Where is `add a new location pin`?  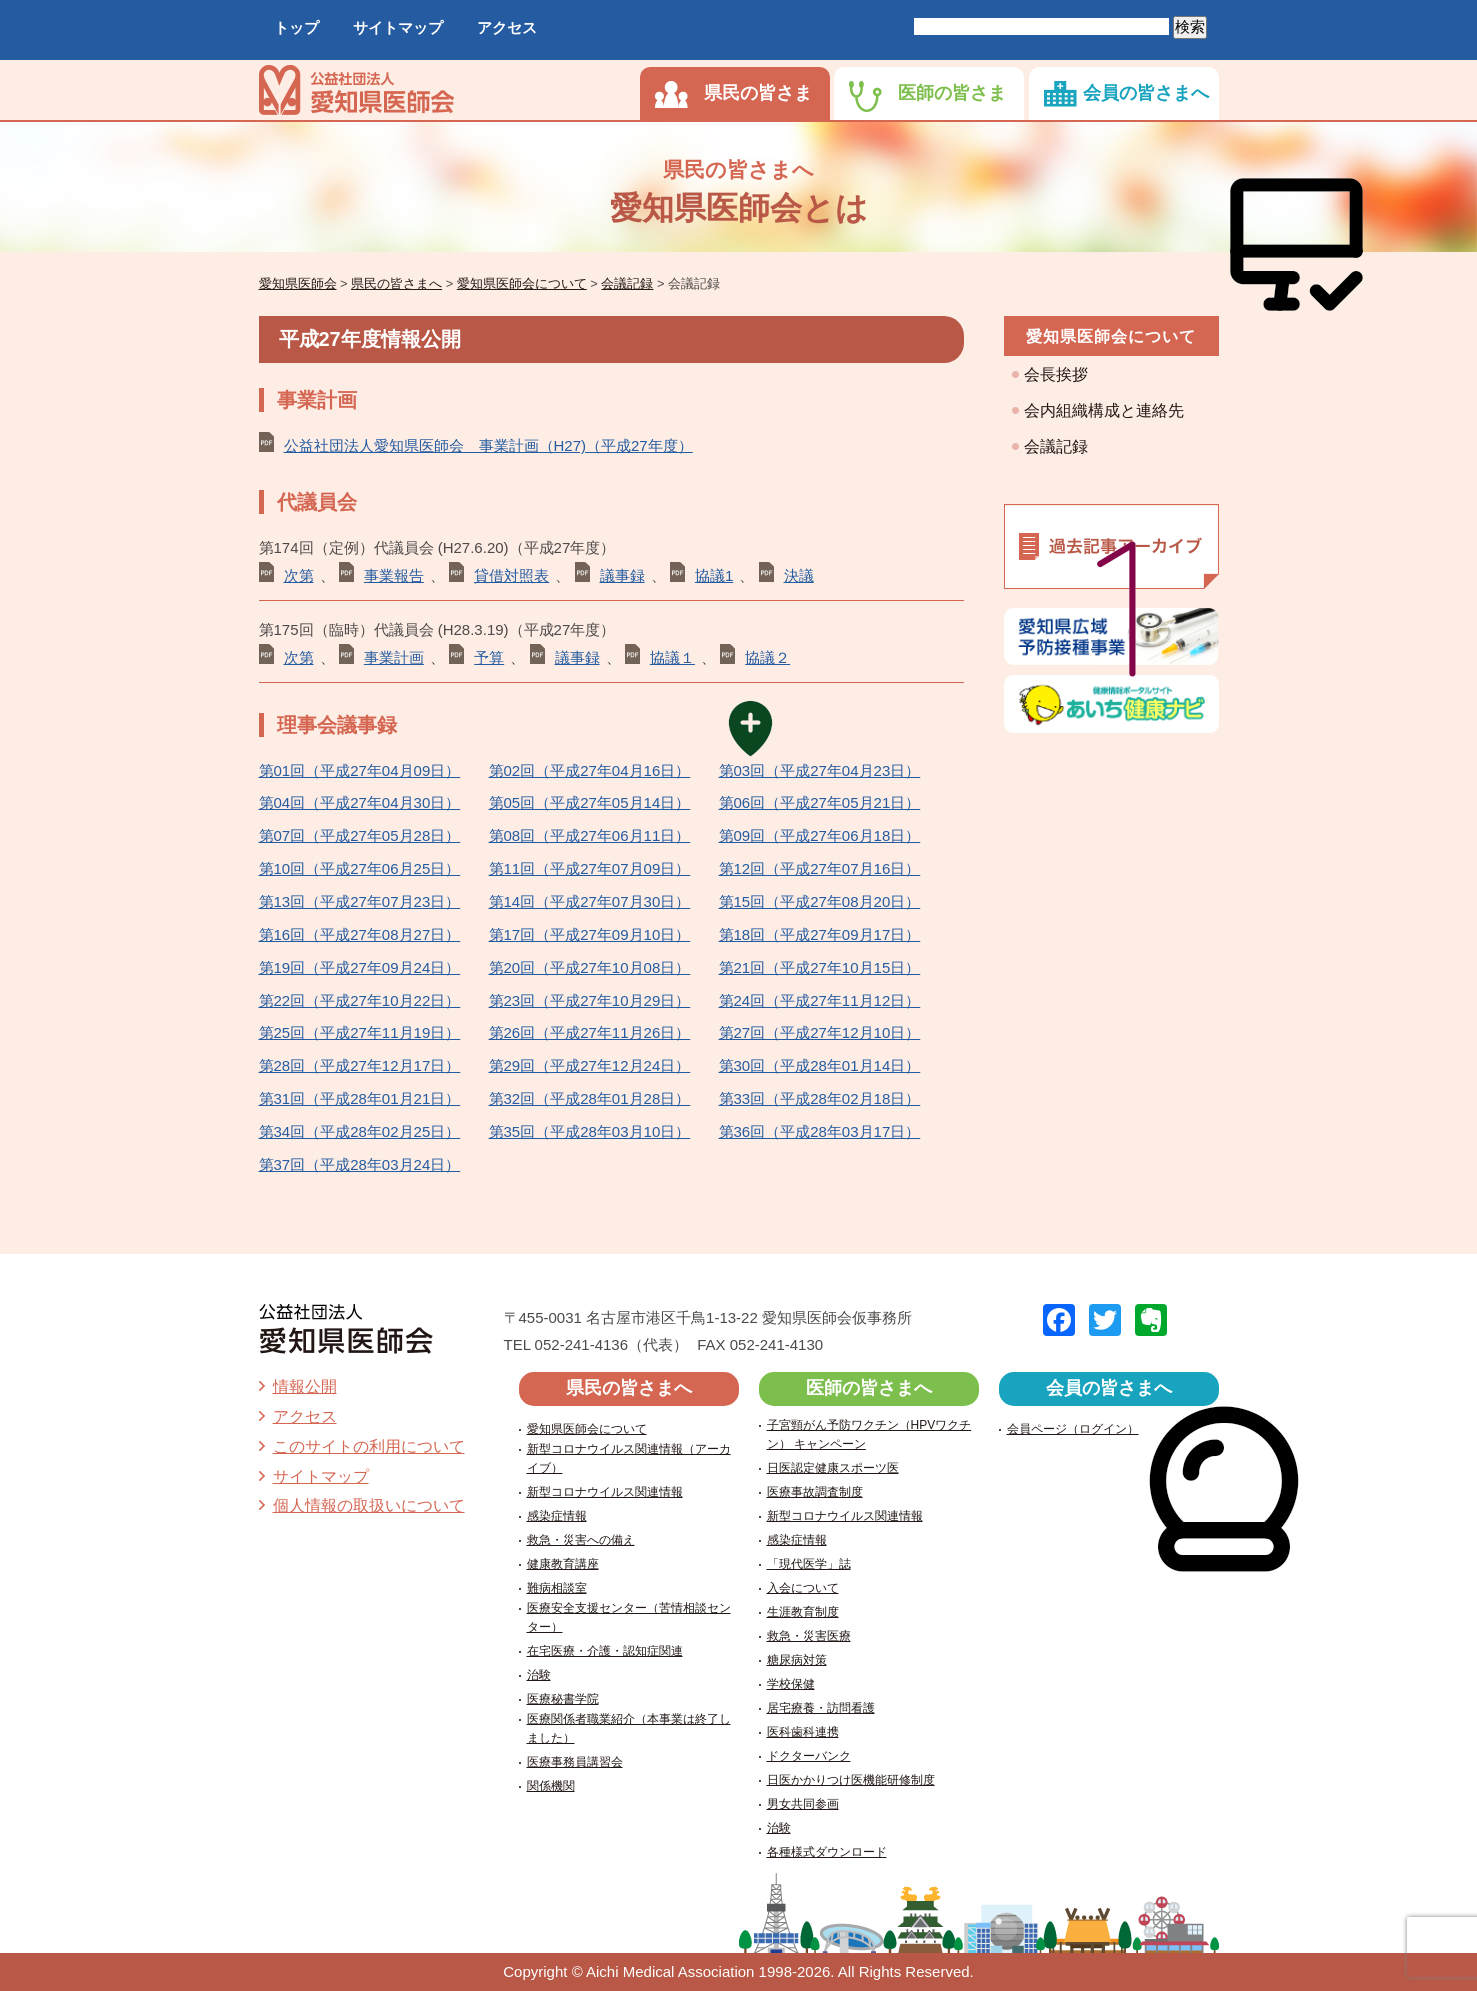 add a new location pin is located at coordinates (750, 728).